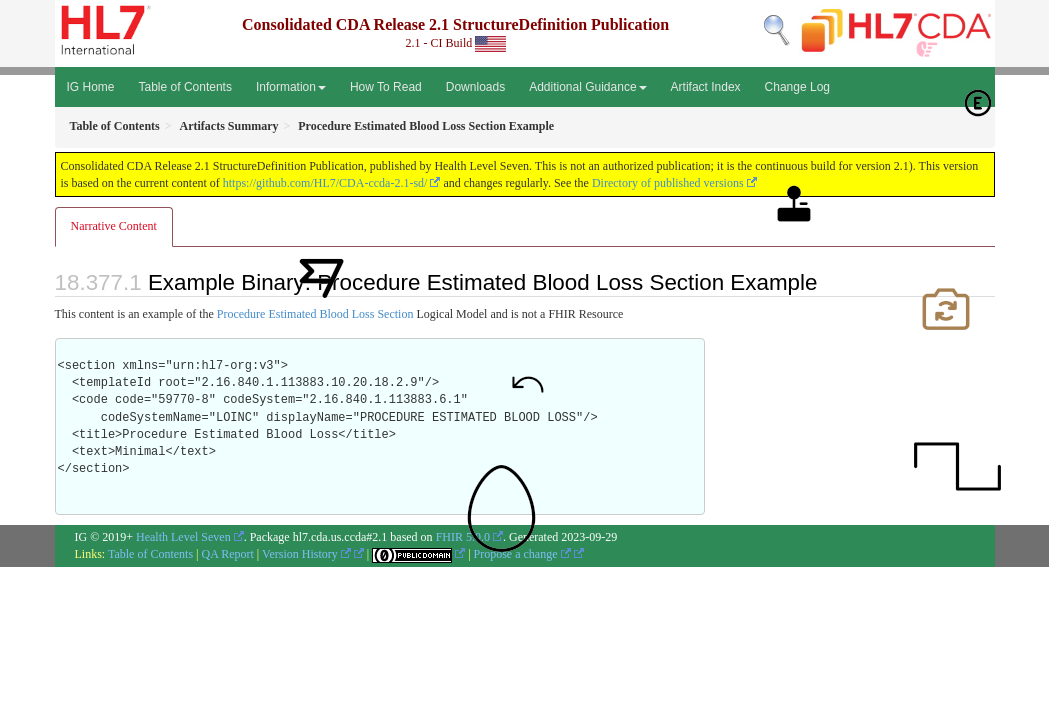  What do you see at coordinates (320, 276) in the screenshot?
I see `flag or bookmark an item` at bounding box center [320, 276].